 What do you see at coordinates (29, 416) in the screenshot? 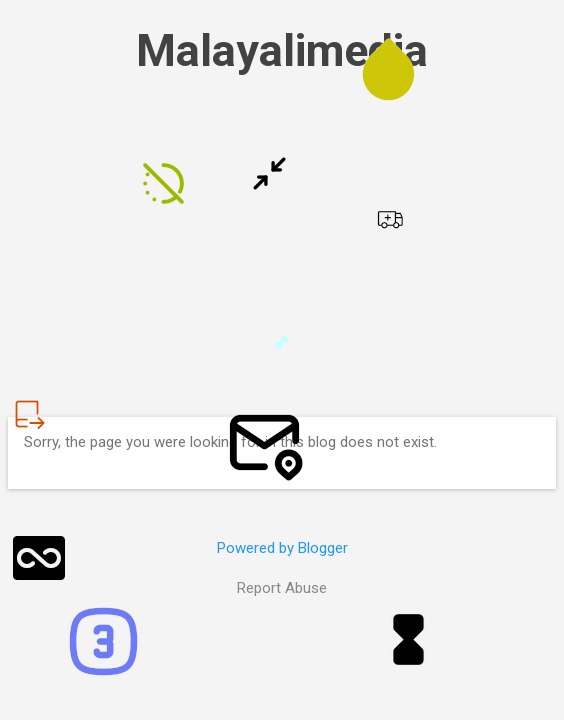
I see `pull changes from a remote repository` at bounding box center [29, 416].